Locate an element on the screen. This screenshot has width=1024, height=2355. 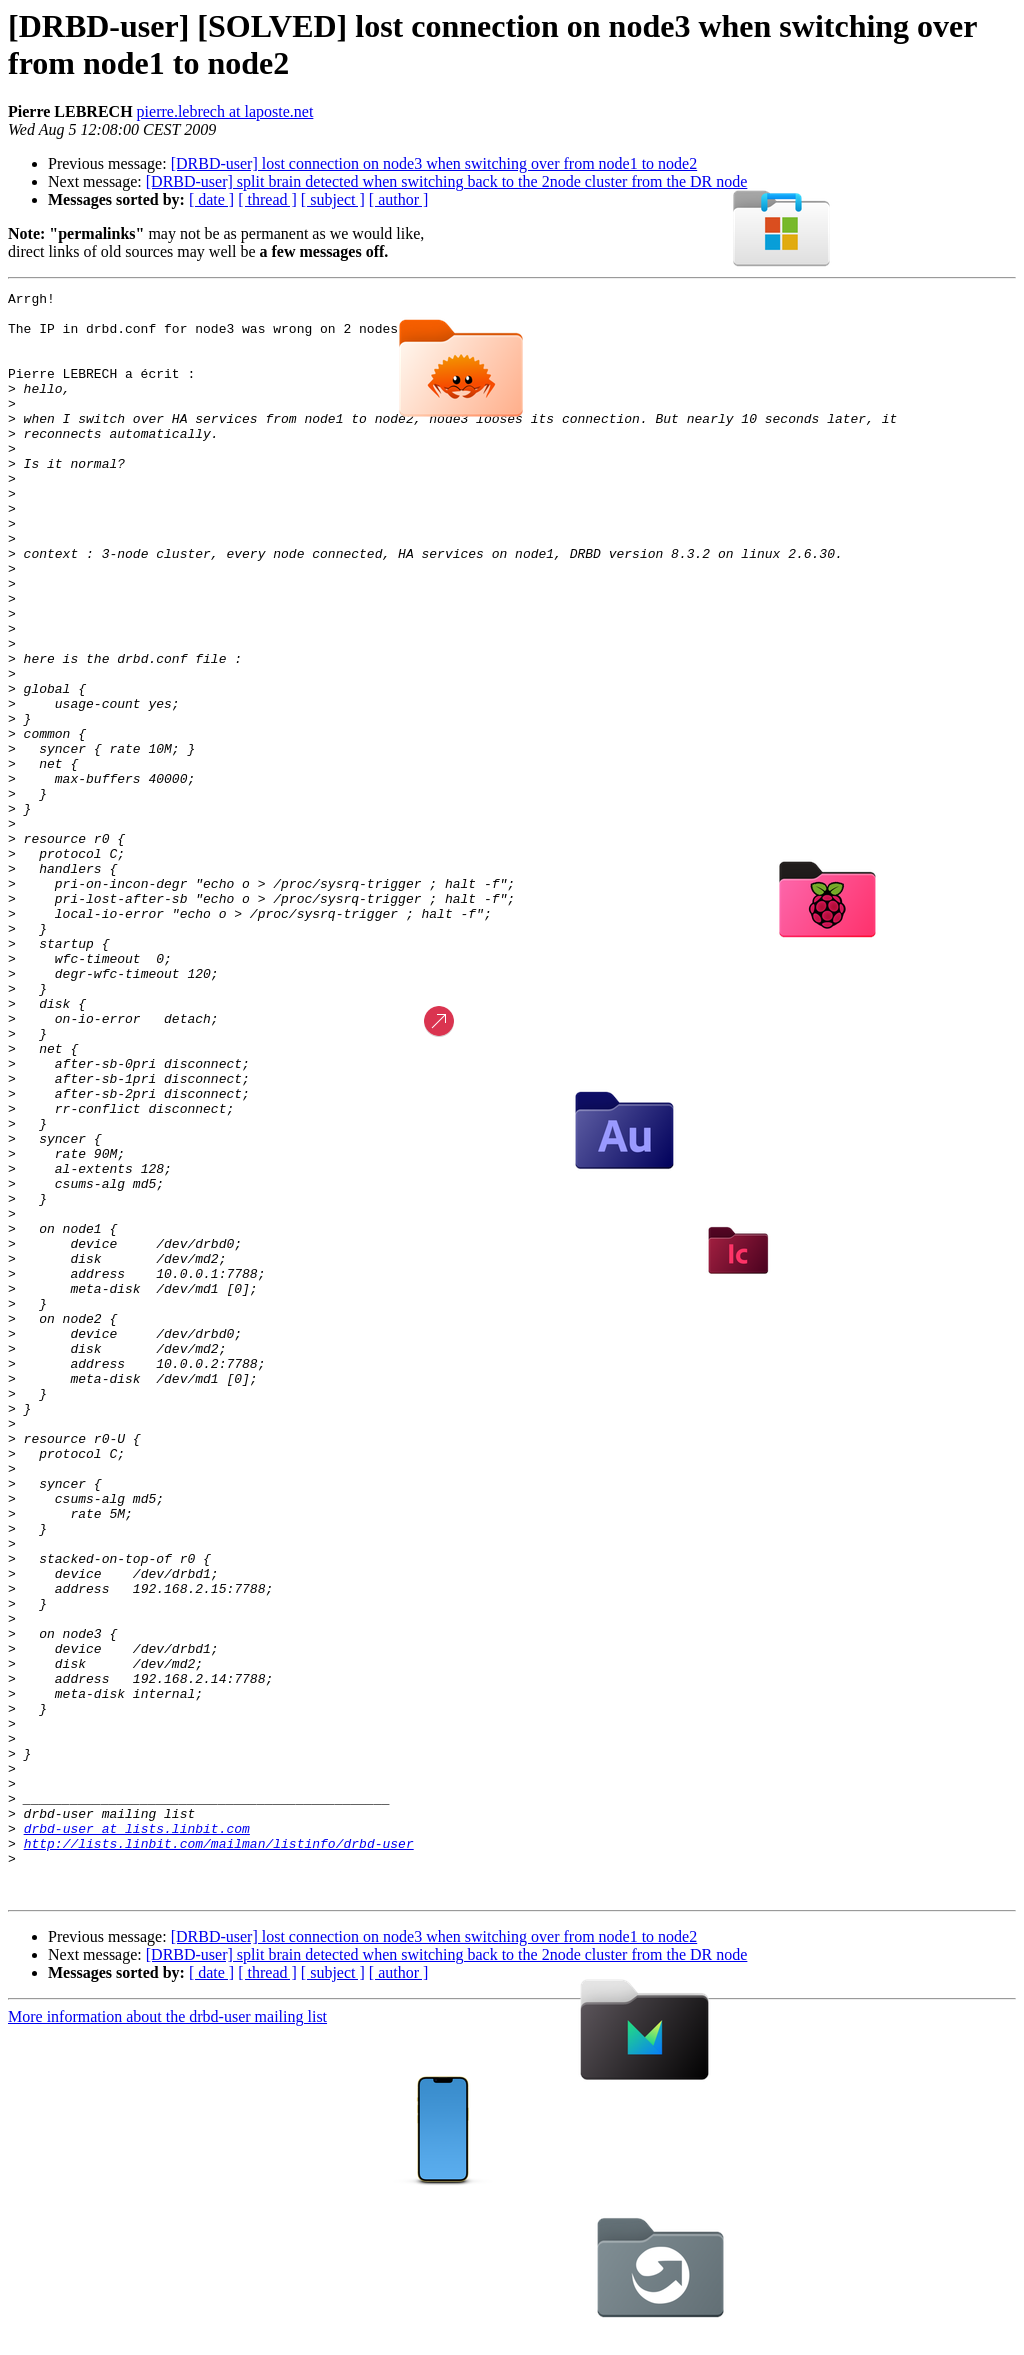
folder containing portable applications is located at coordinates (660, 2271).